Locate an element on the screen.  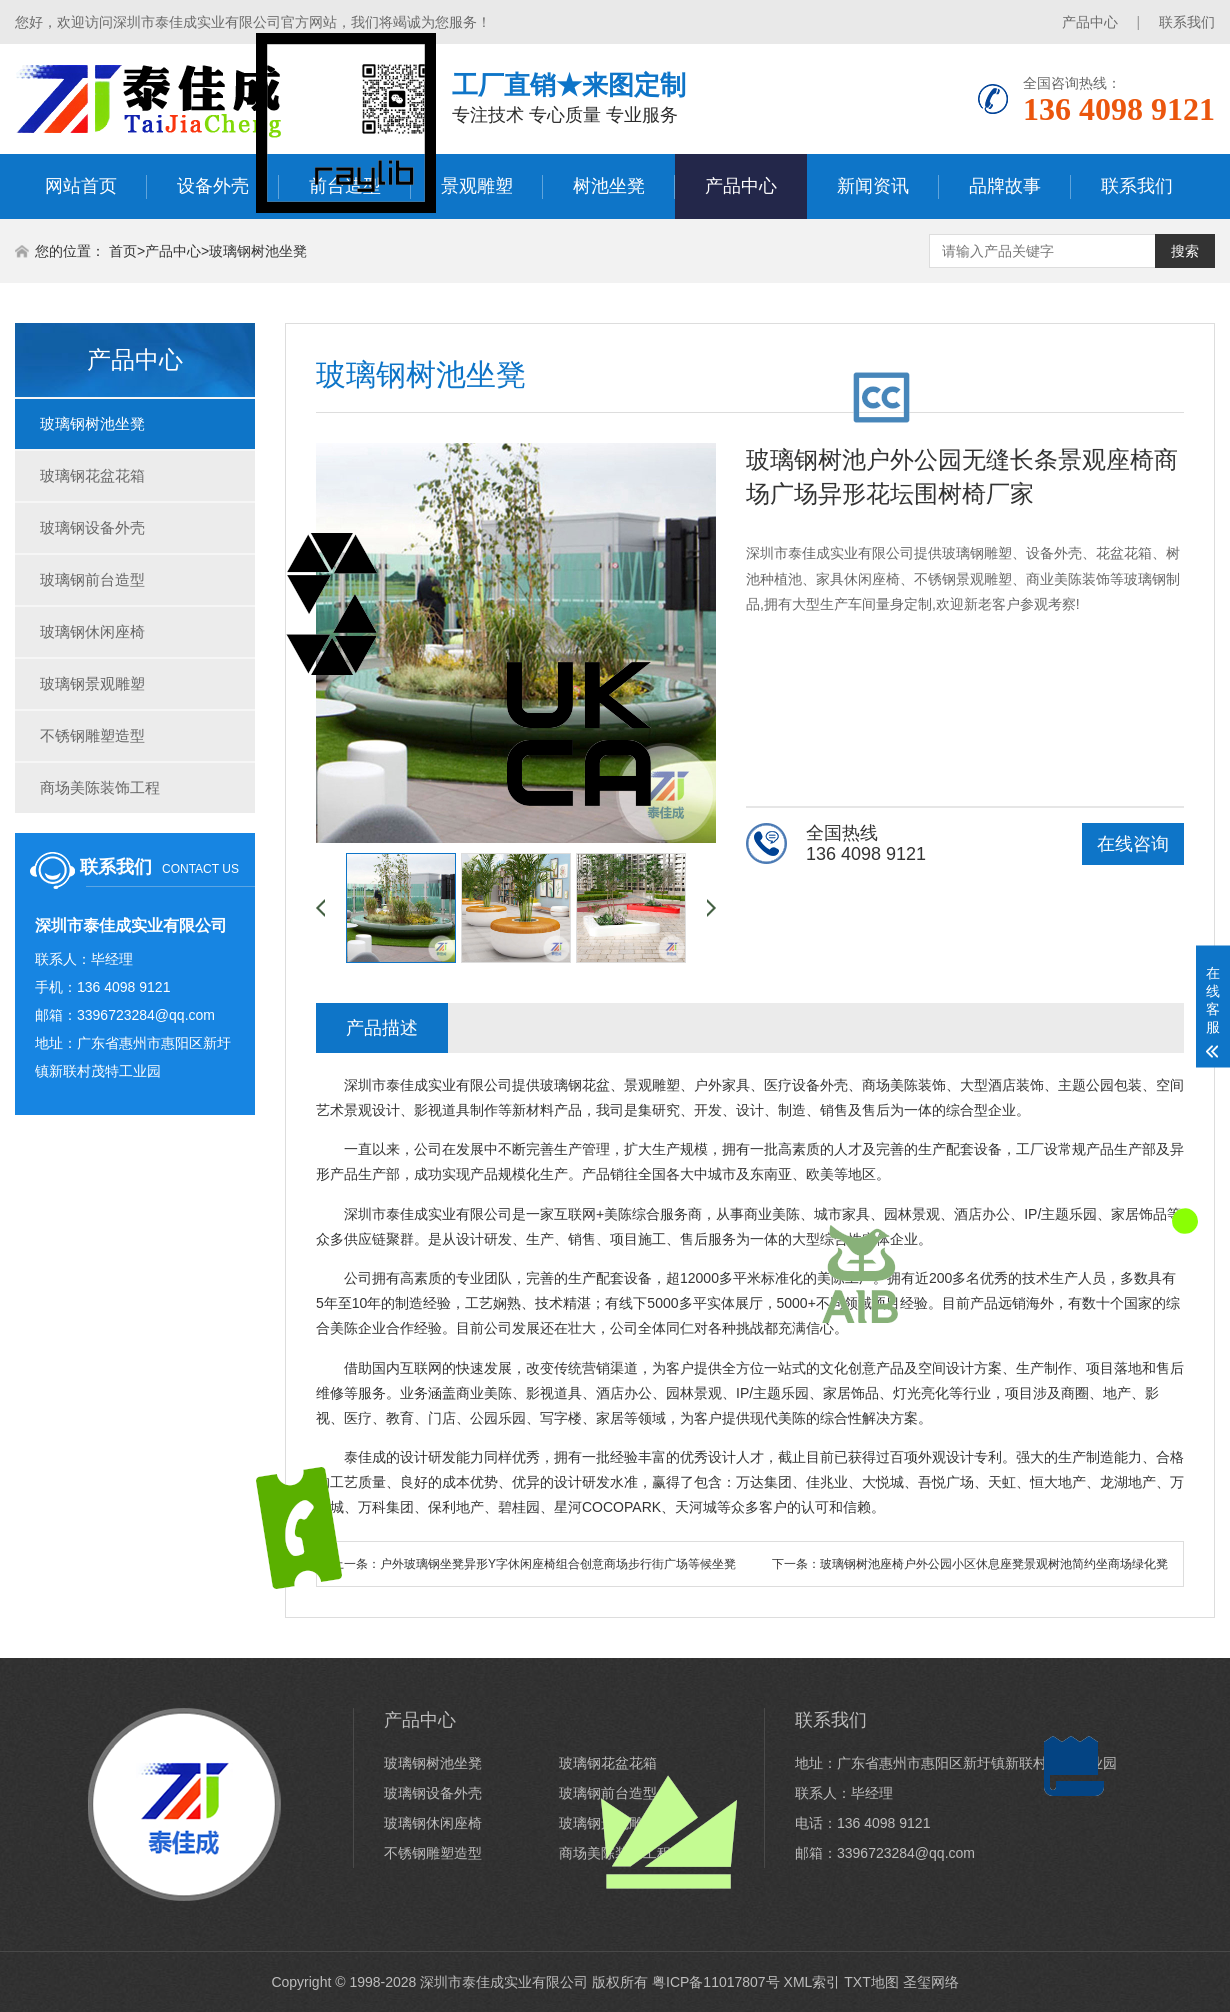
open the Allociné app for movie listings and reviews is located at coordinates (299, 1528).